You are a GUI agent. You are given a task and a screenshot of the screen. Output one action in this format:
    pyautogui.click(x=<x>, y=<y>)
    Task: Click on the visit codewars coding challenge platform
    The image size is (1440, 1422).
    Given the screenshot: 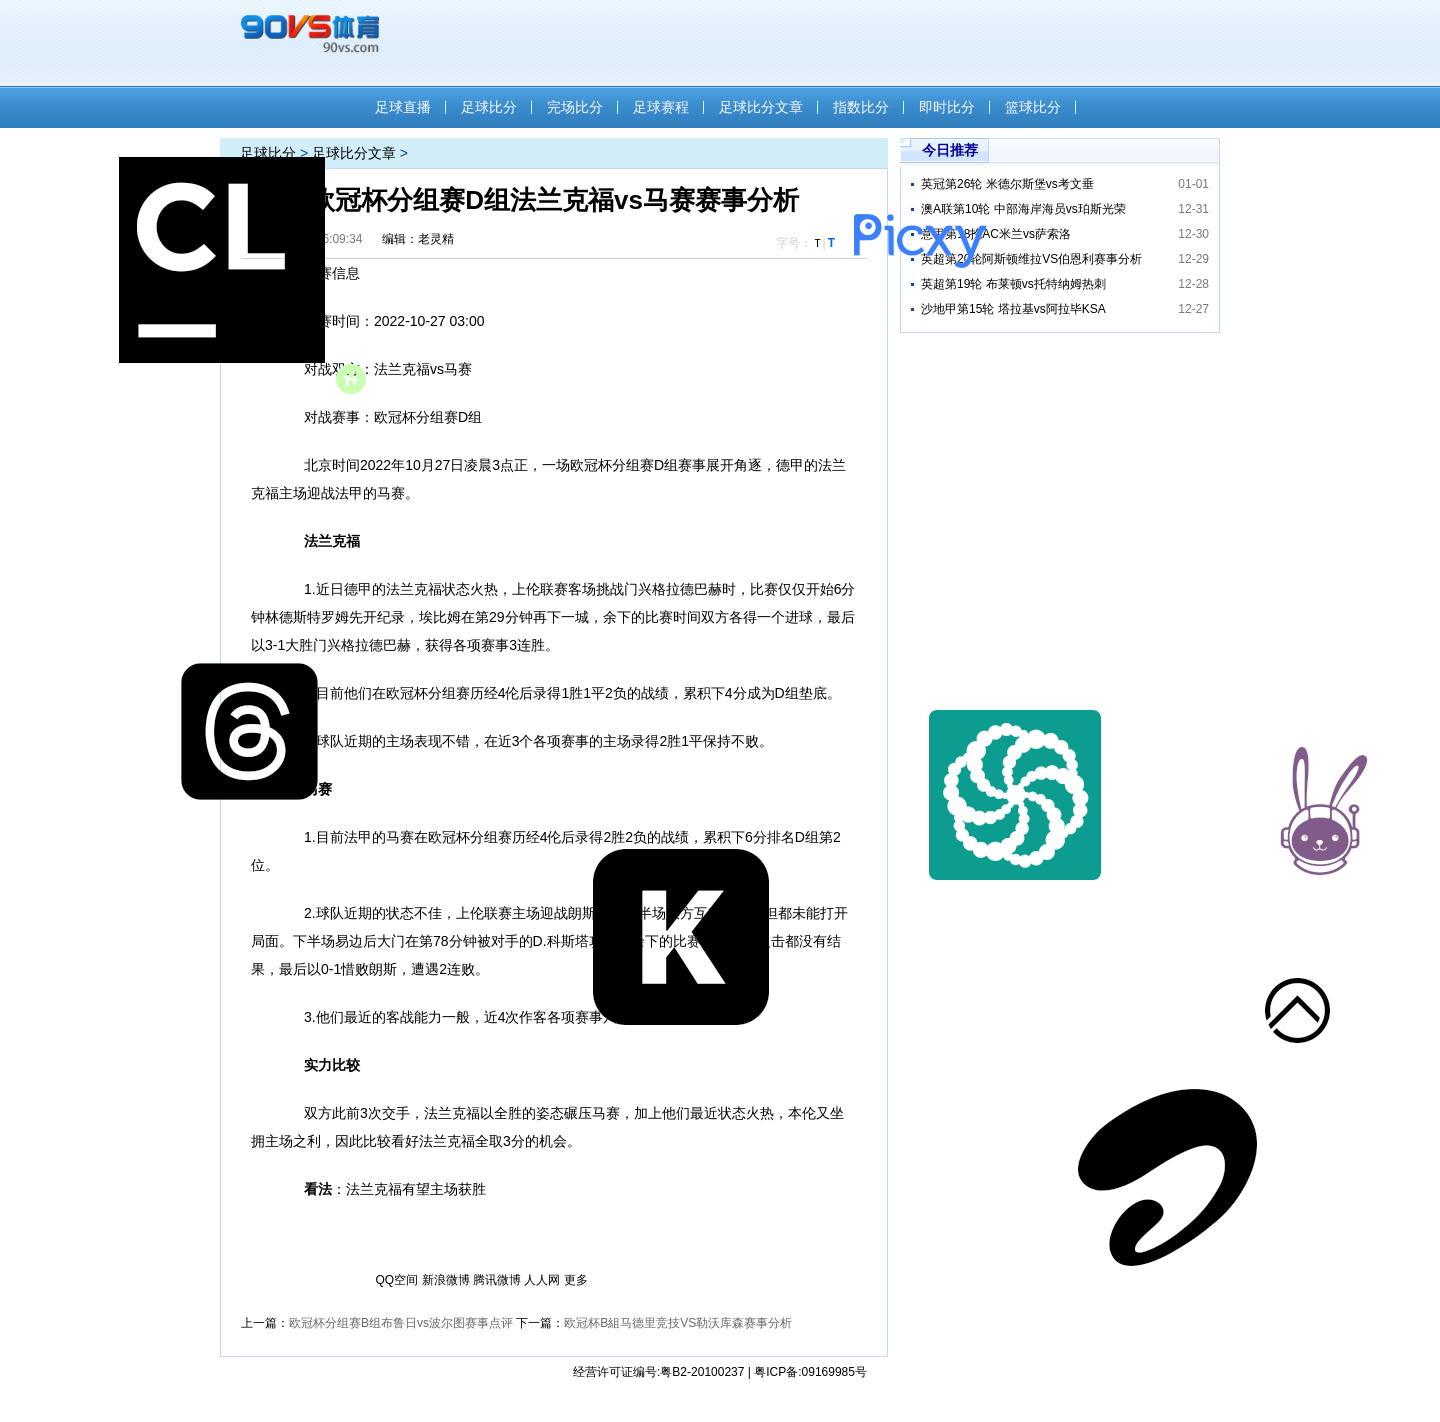 What is the action you would take?
    pyautogui.click(x=1015, y=795)
    